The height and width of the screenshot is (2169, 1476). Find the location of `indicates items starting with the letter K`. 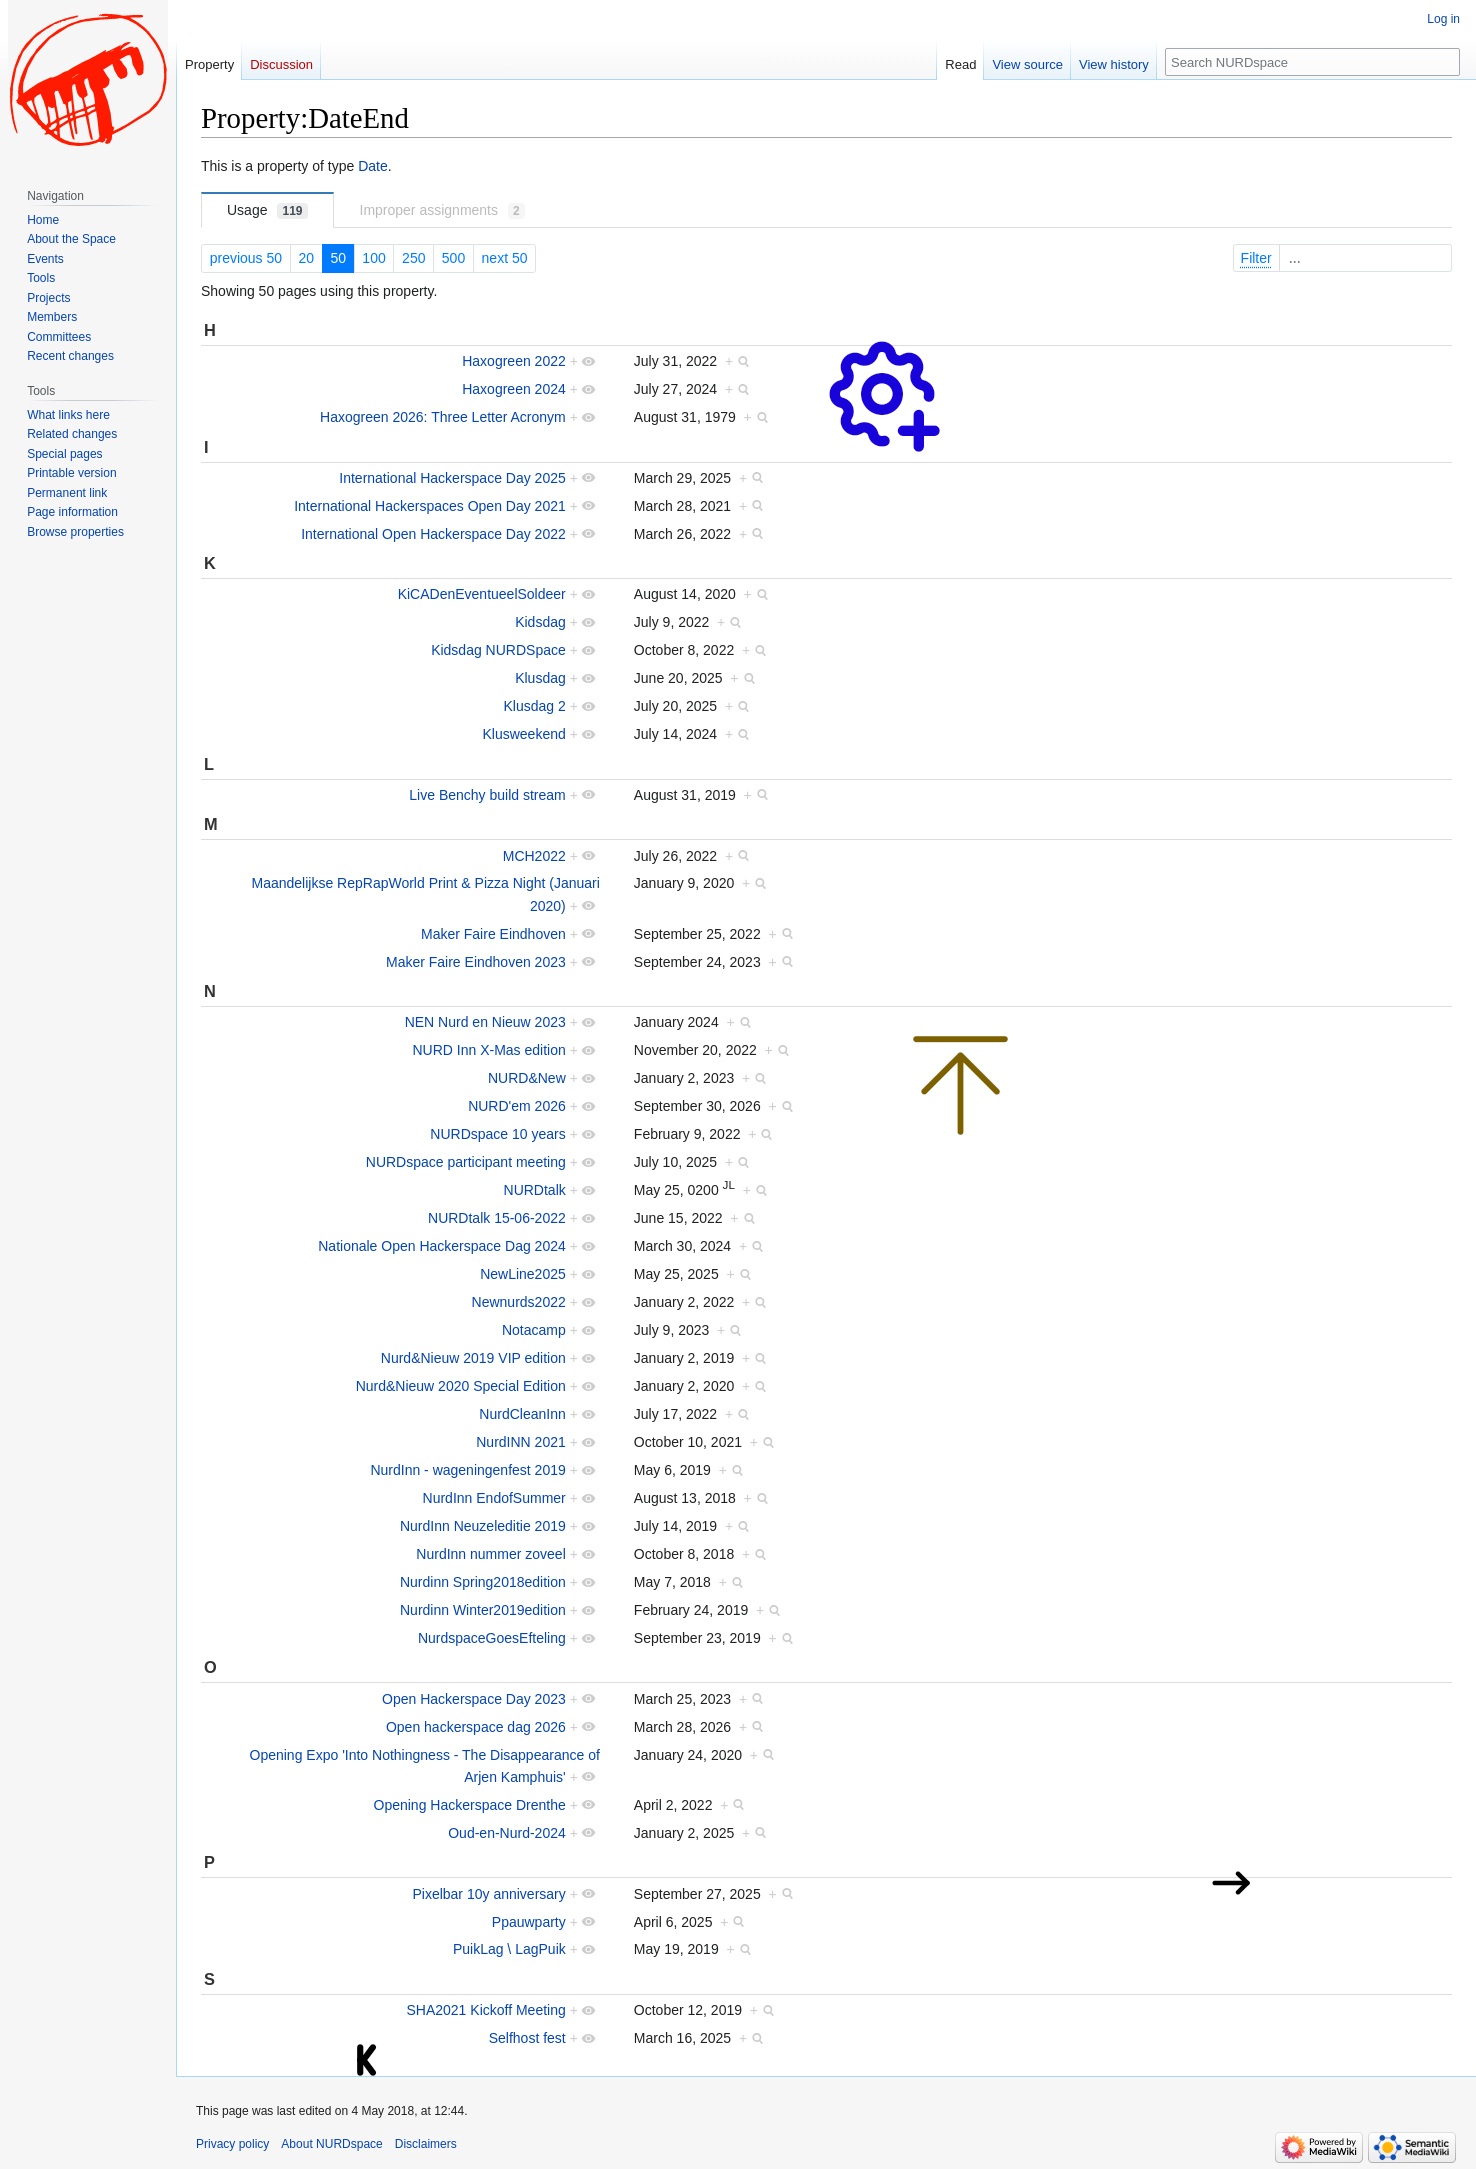

indicates items starting with the letter K is located at coordinates (365, 2060).